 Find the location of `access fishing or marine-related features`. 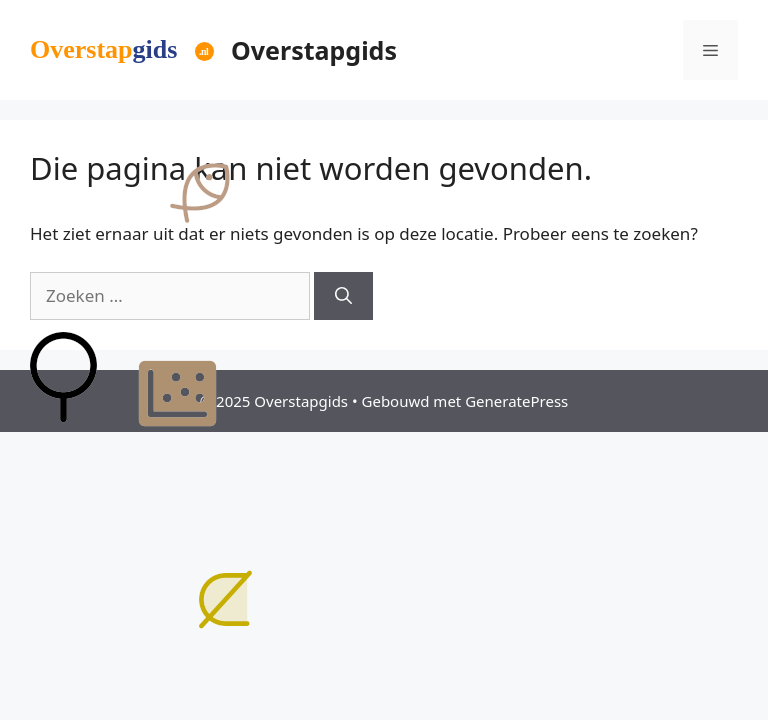

access fishing or marine-related features is located at coordinates (202, 191).